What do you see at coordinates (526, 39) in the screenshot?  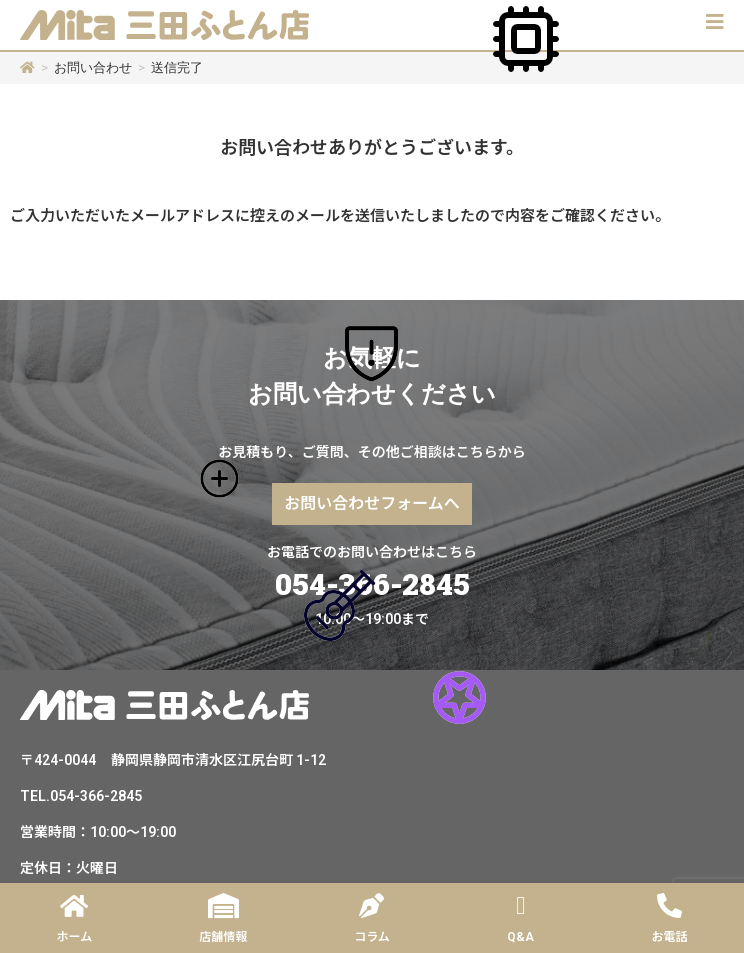 I see `view system performance and processor information` at bounding box center [526, 39].